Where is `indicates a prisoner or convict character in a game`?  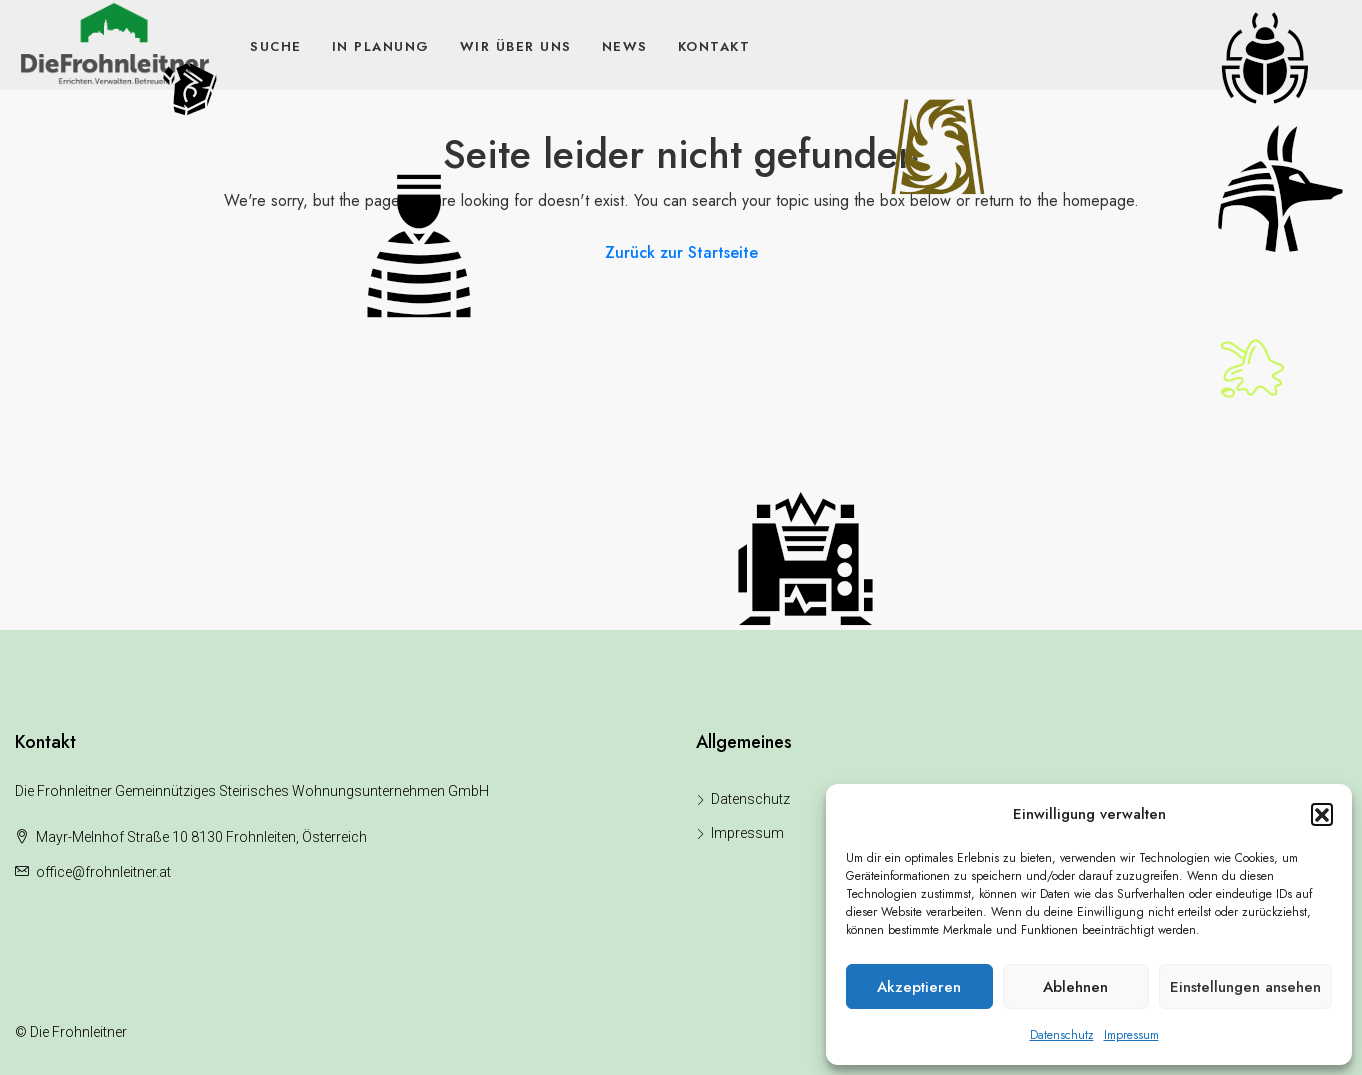
indicates a prisoner or convict character in a game is located at coordinates (419, 246).